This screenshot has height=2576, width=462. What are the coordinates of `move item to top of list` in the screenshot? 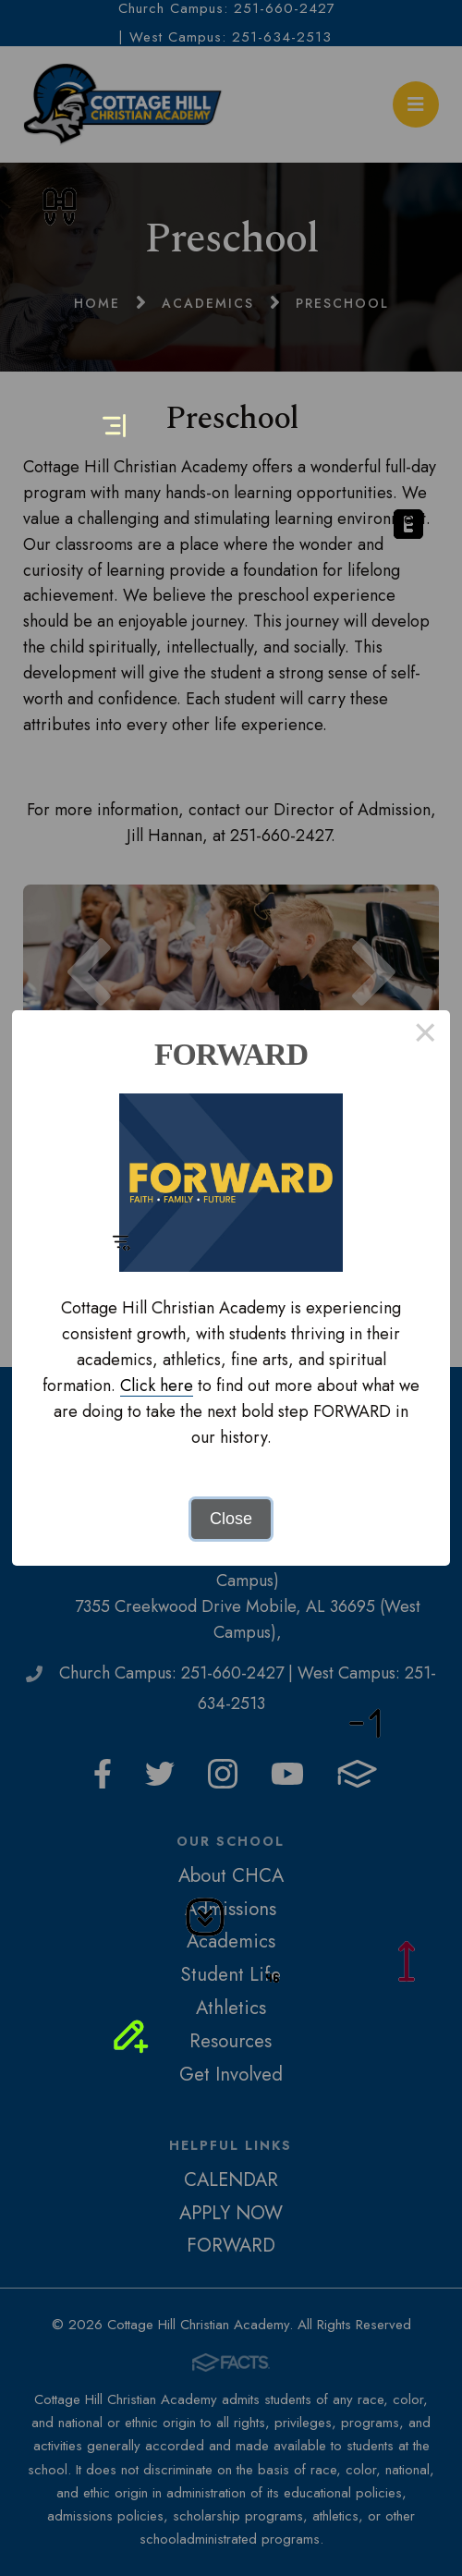 It's located at (407, 1961).